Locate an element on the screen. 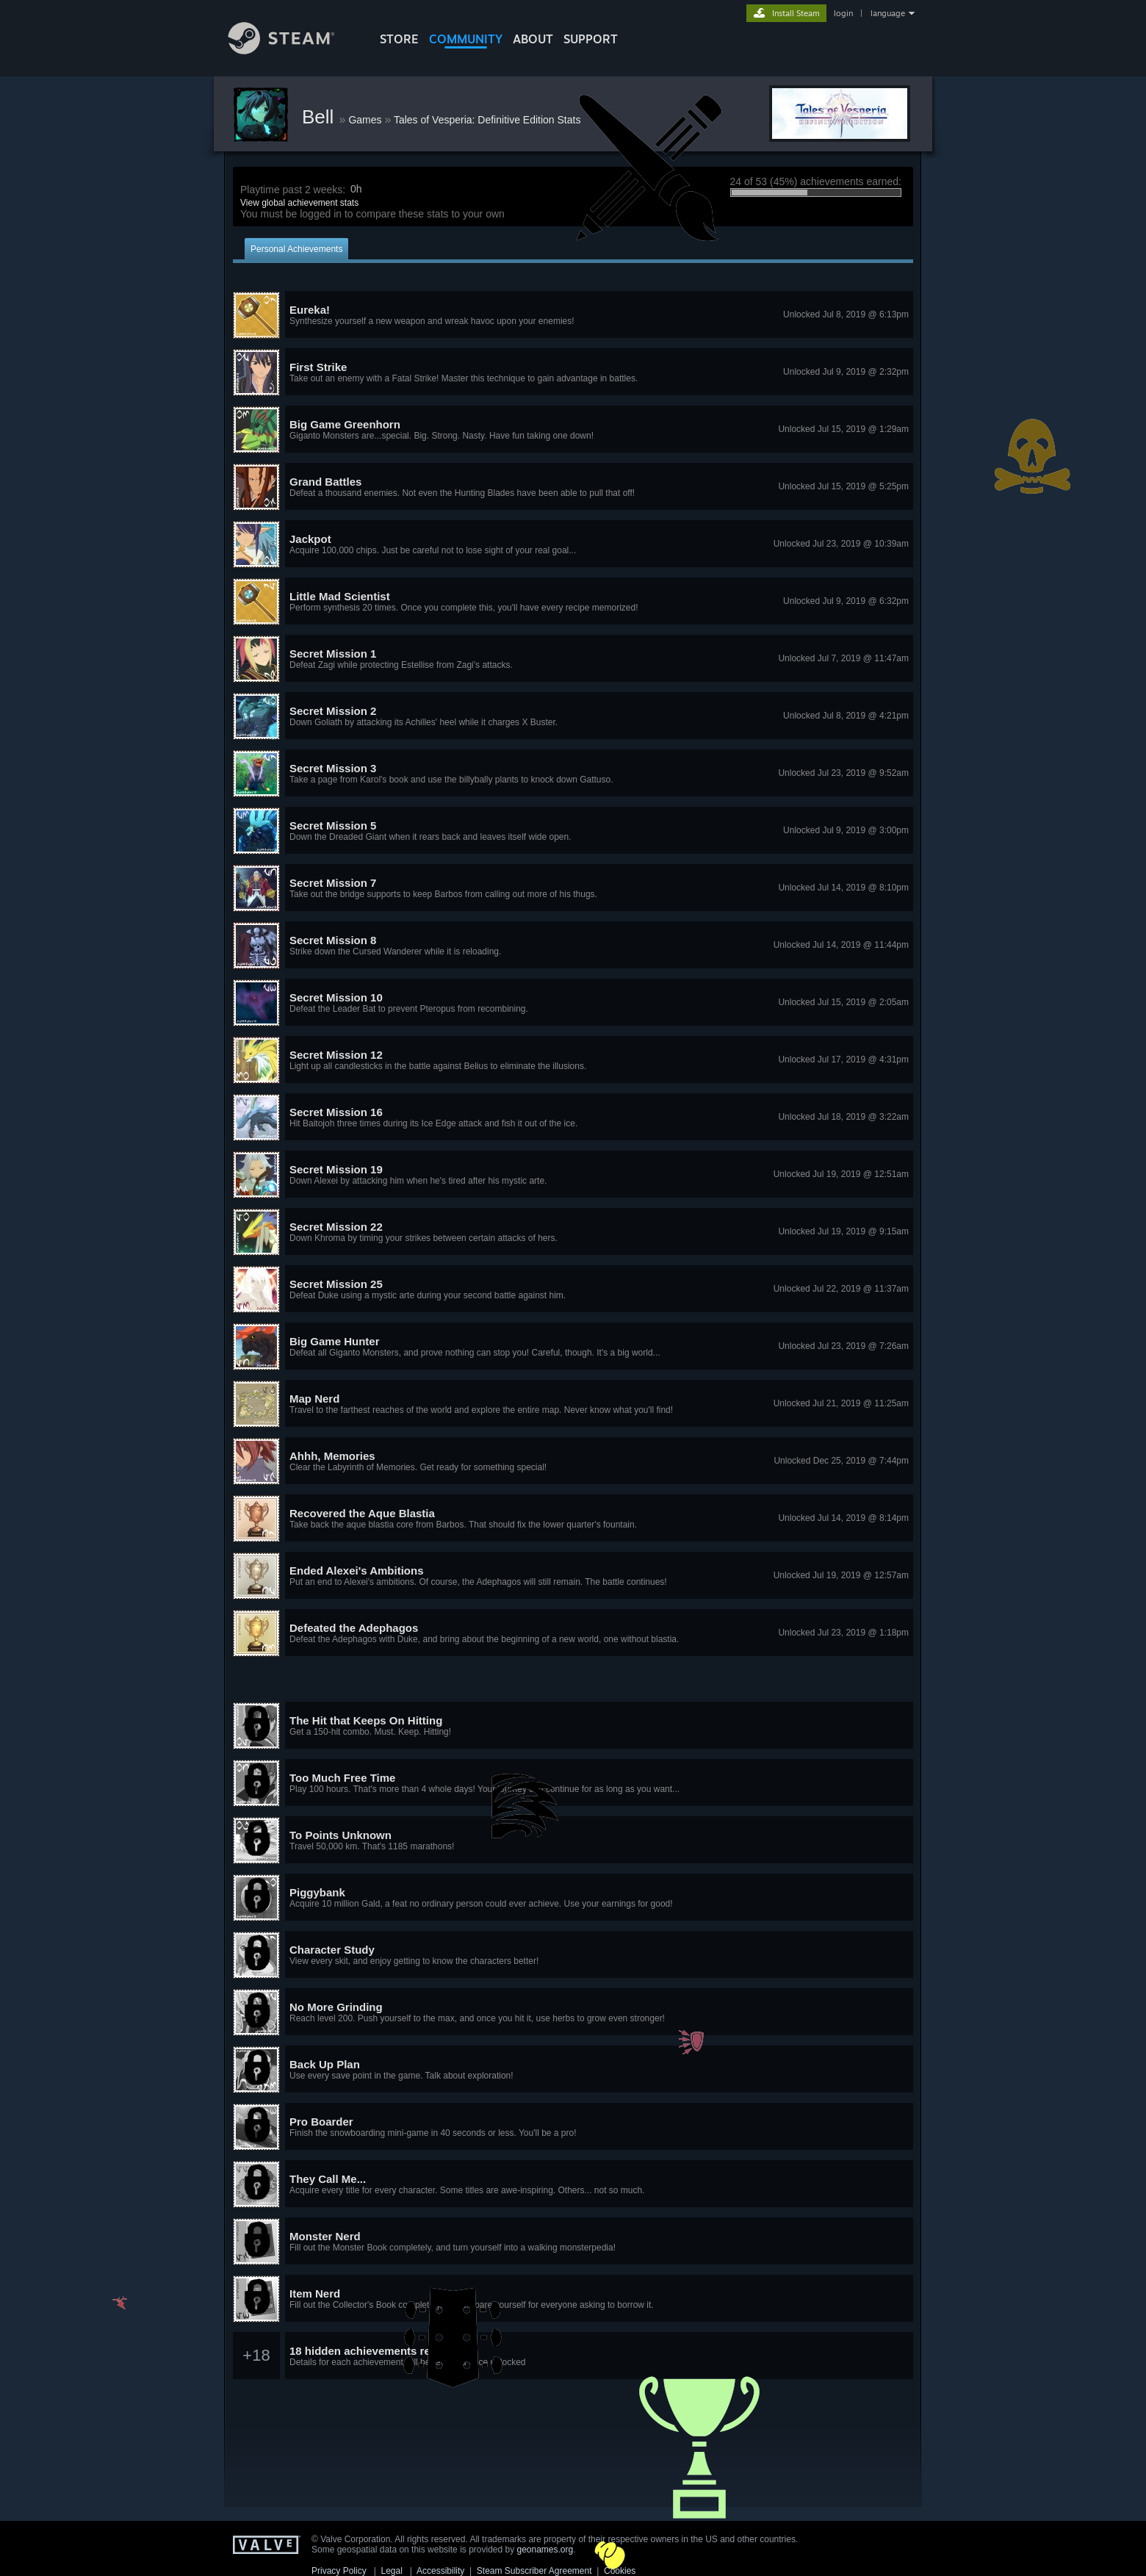 The image size is (1146, 2576). activate fire-based attack or ability is located at coordinates (525, 1805).